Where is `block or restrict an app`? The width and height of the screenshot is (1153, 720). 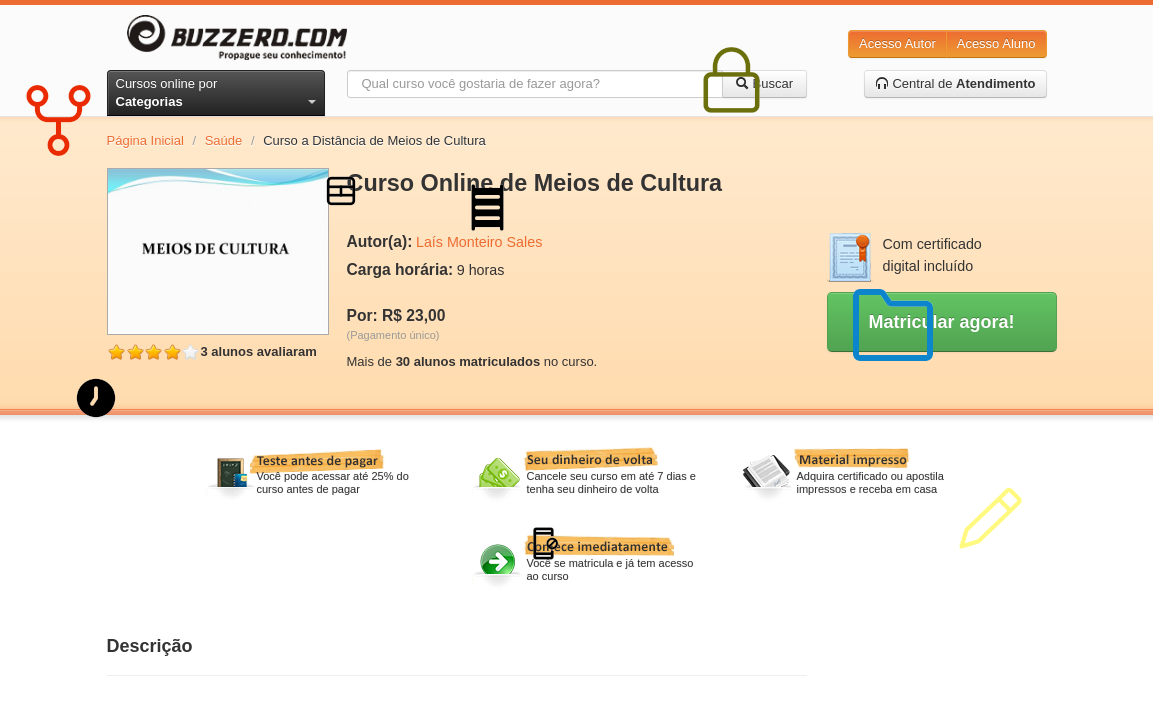
block or restrict an app is located at coordinates (543, 543).